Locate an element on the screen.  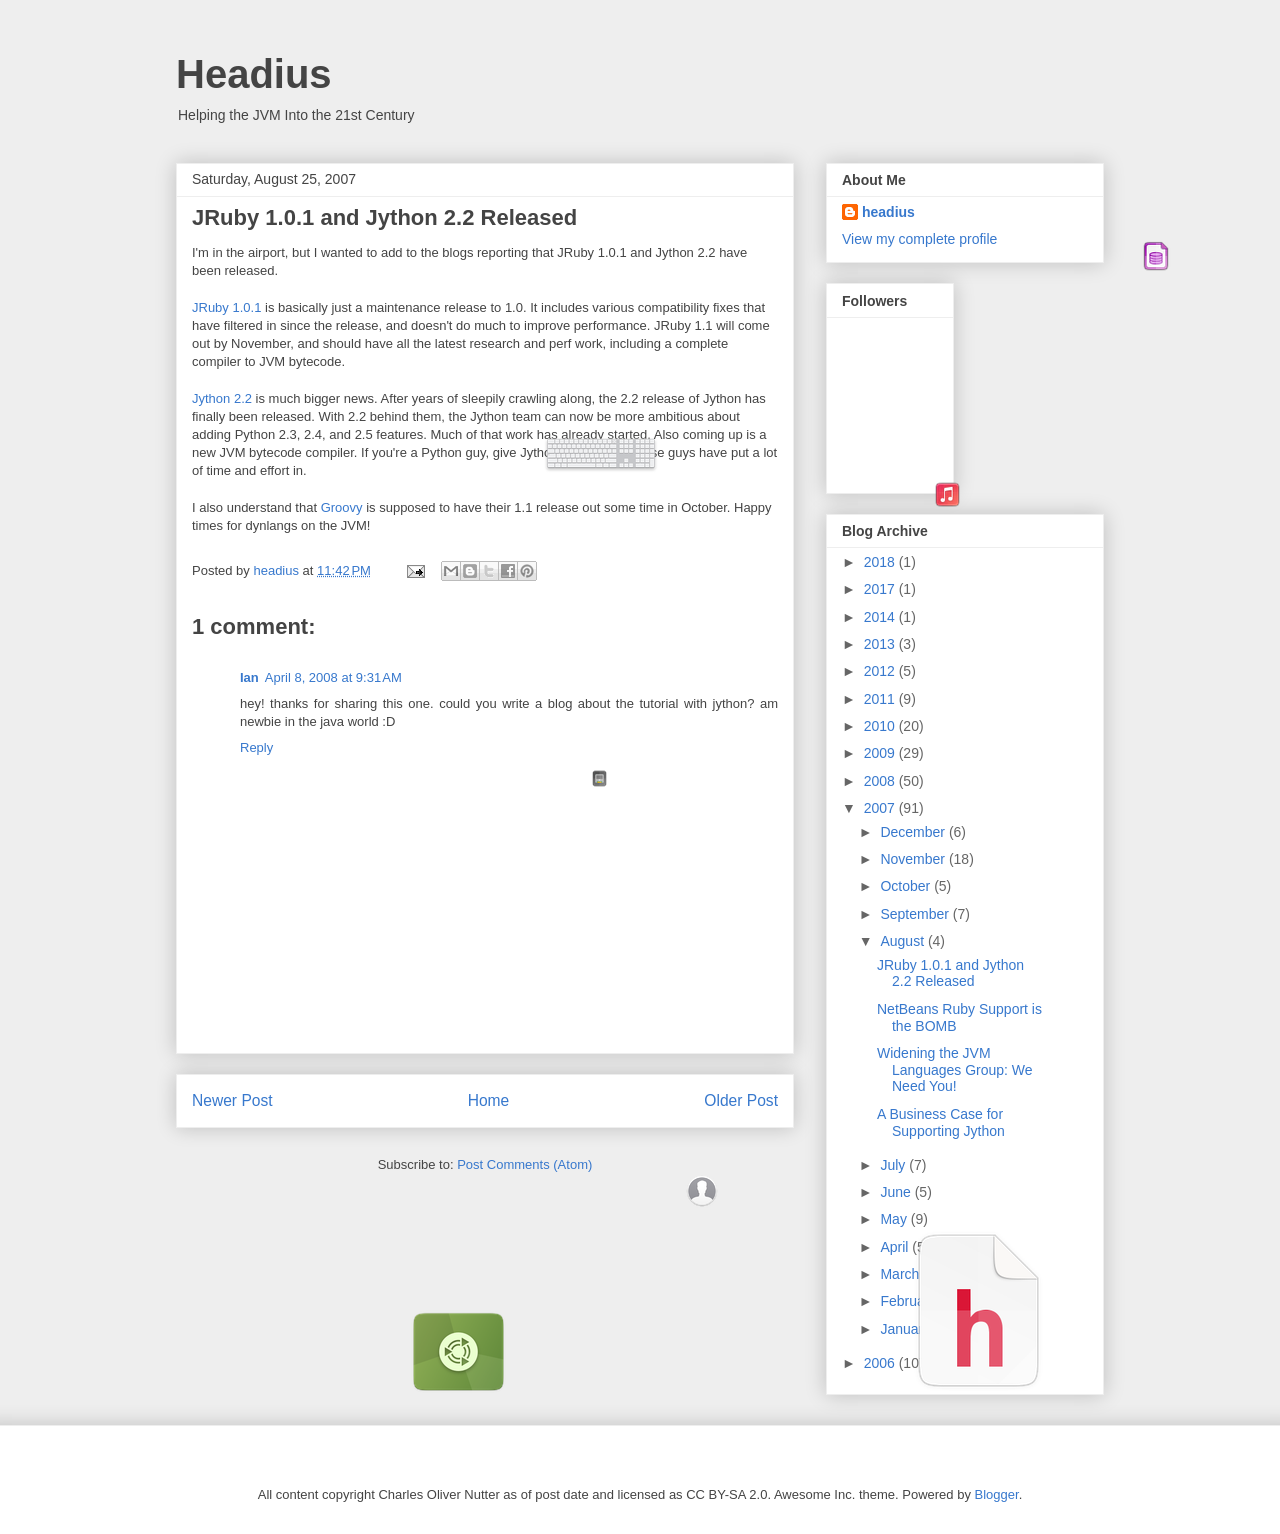
open the music player app is located at coordinates (947, 494).